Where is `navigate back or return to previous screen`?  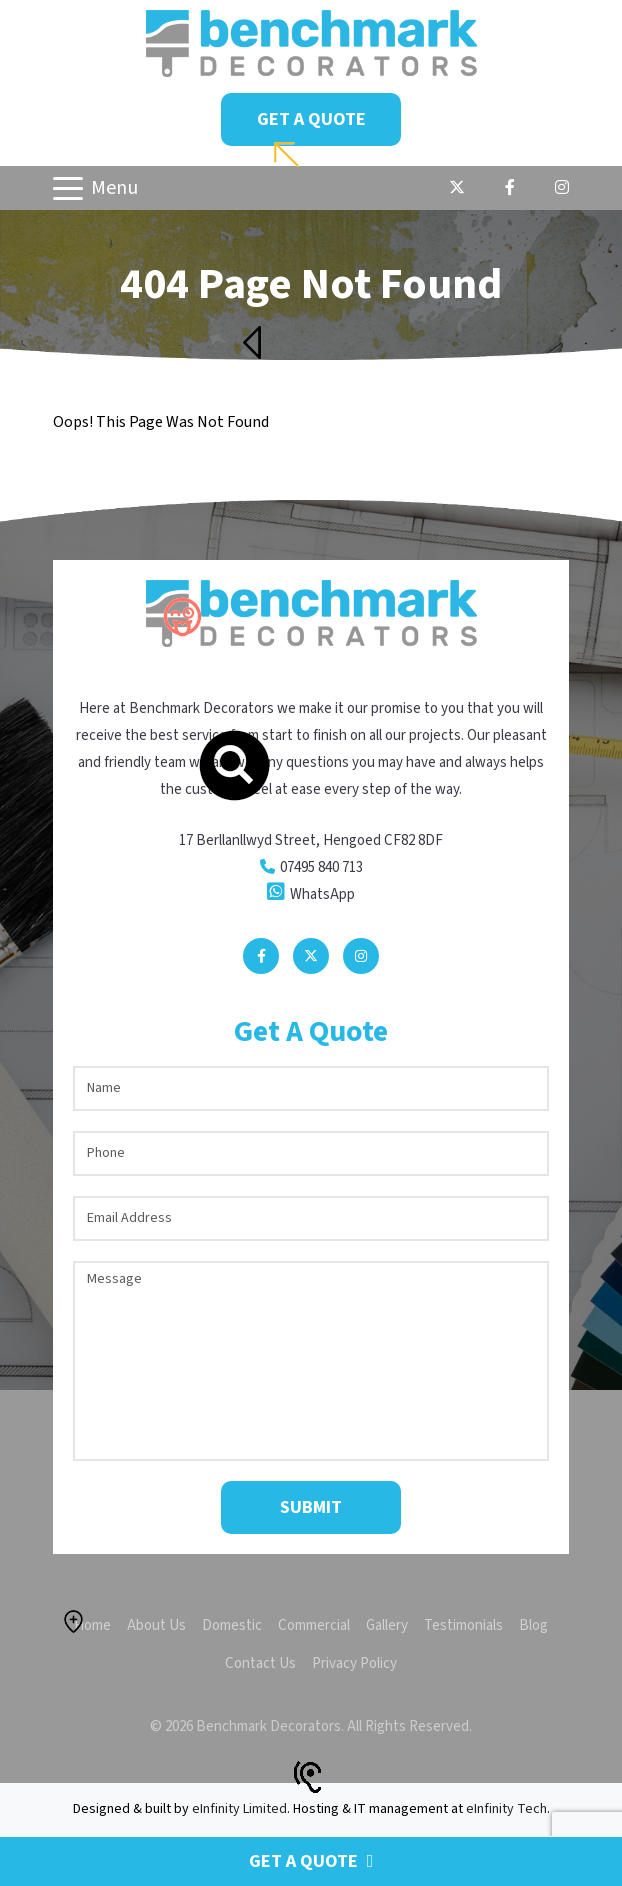 navigate back or return to previous screen is located at coordinates (286, 154).